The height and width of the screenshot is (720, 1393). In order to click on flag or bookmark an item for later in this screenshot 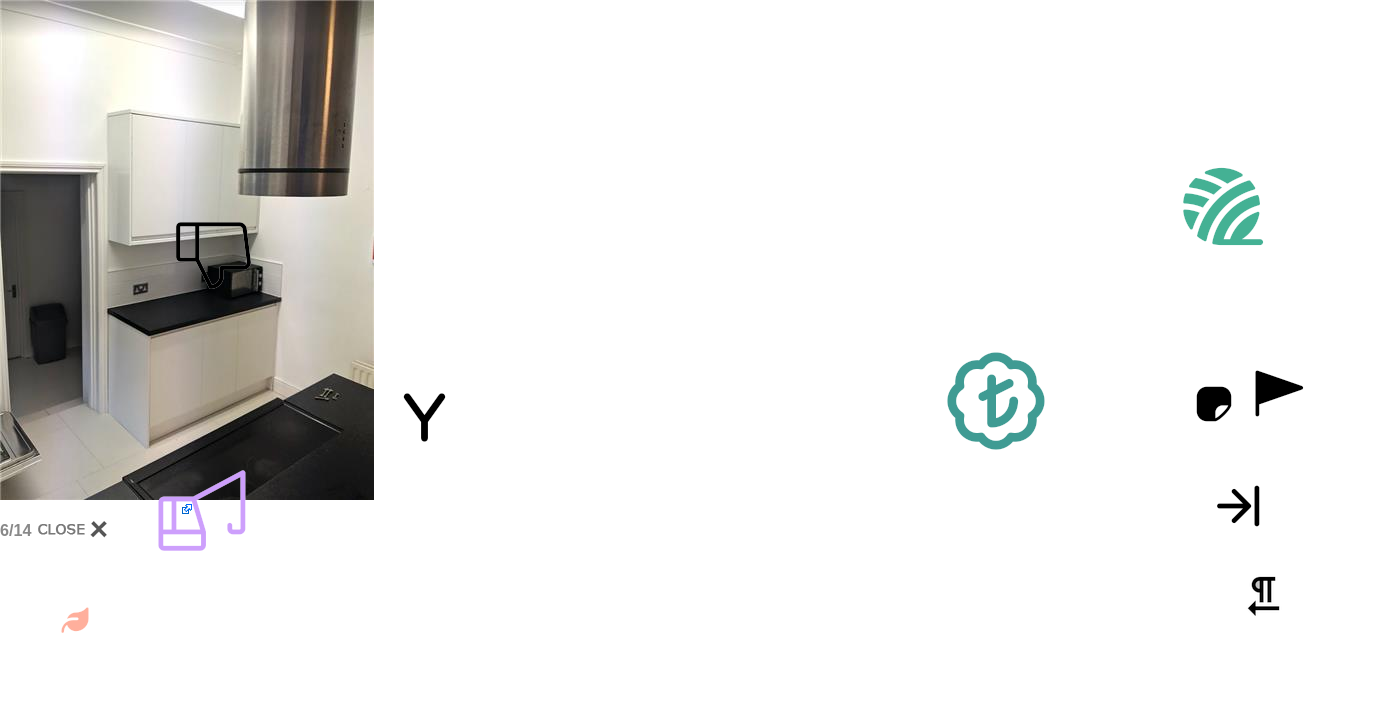, I will do `click(1274, 393)`.